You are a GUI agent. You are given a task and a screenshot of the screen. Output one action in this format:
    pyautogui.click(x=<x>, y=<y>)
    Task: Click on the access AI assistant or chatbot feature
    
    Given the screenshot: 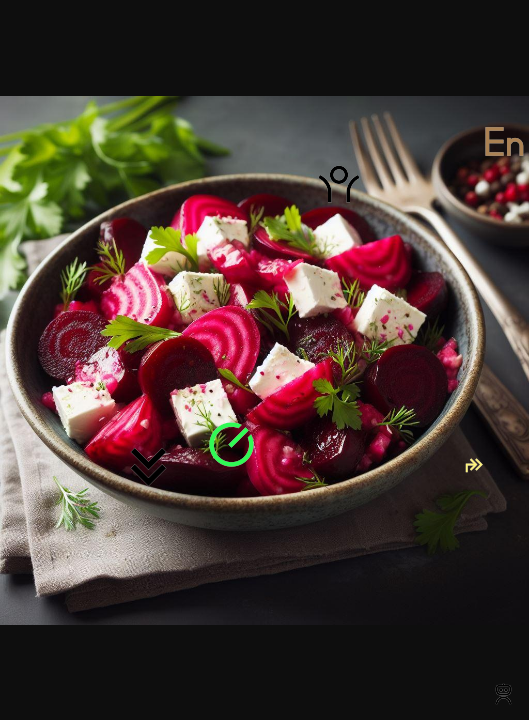 What is the action you would take?
    pyautogui.click(x=503, y=694)
    